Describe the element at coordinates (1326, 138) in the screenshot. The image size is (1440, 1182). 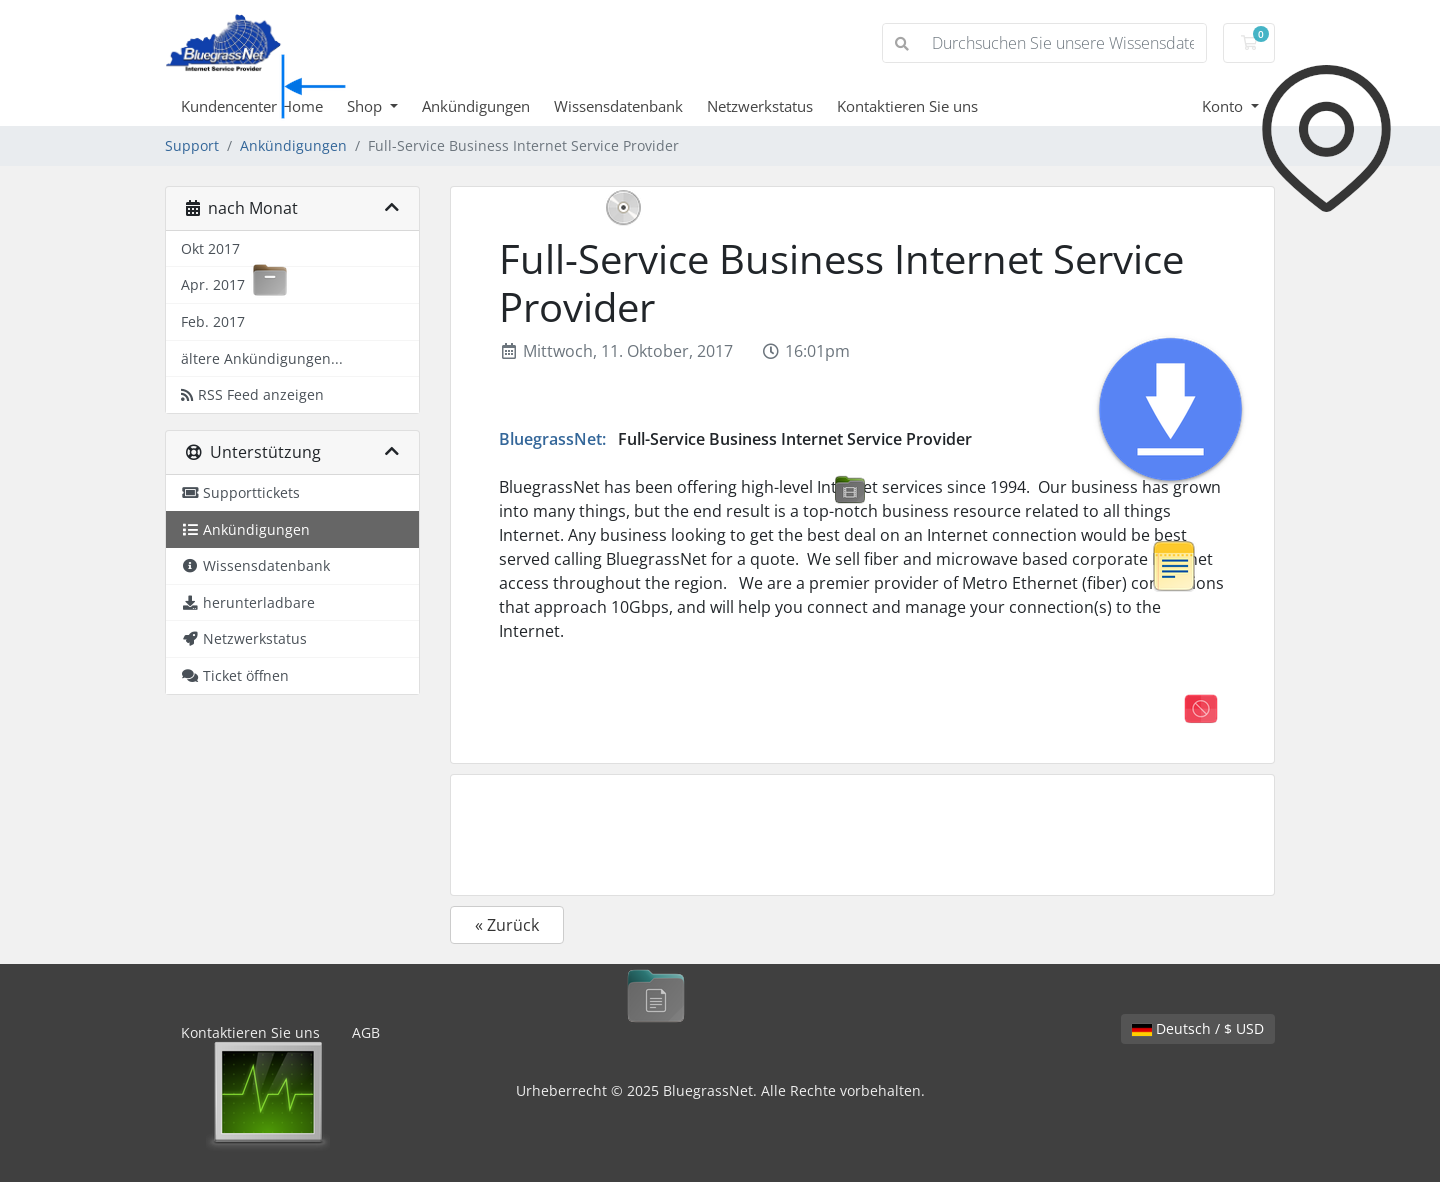
I see `access location settings` at that location.